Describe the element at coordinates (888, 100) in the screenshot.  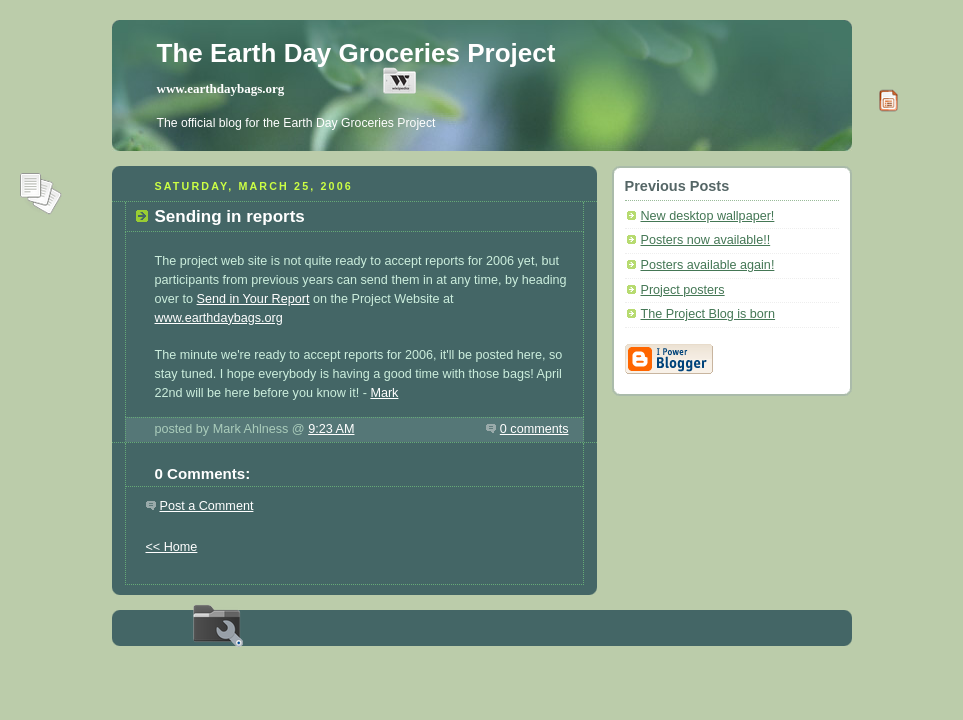
I see `open a presentation file` at that location.